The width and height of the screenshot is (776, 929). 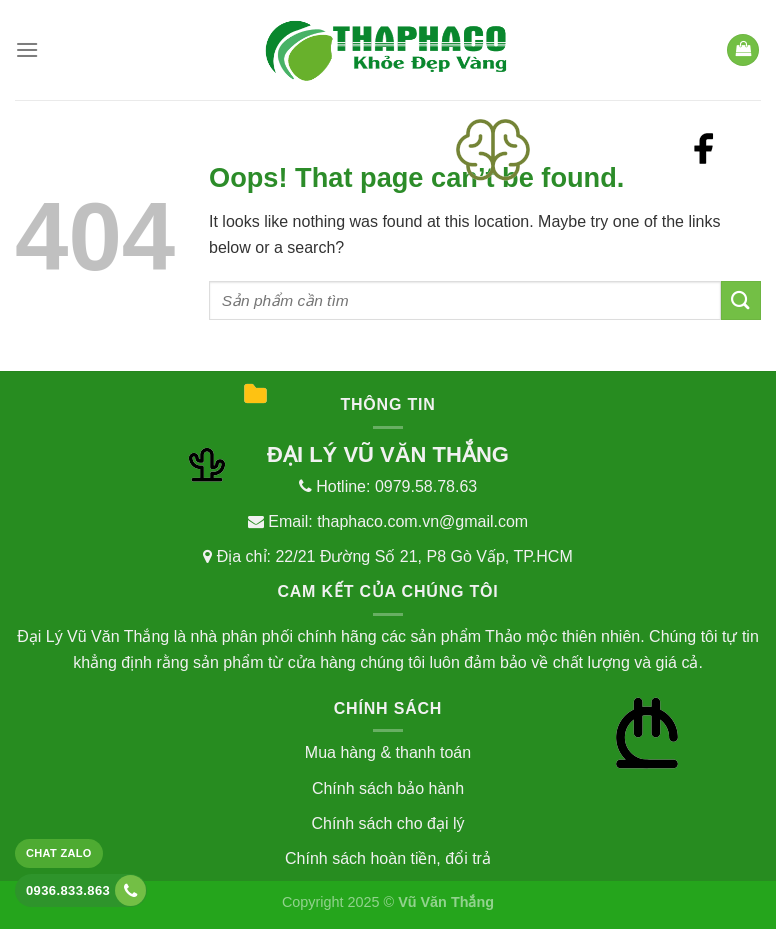 I want to click on indicates Georgian lari currency, so click(x=647, y=733).